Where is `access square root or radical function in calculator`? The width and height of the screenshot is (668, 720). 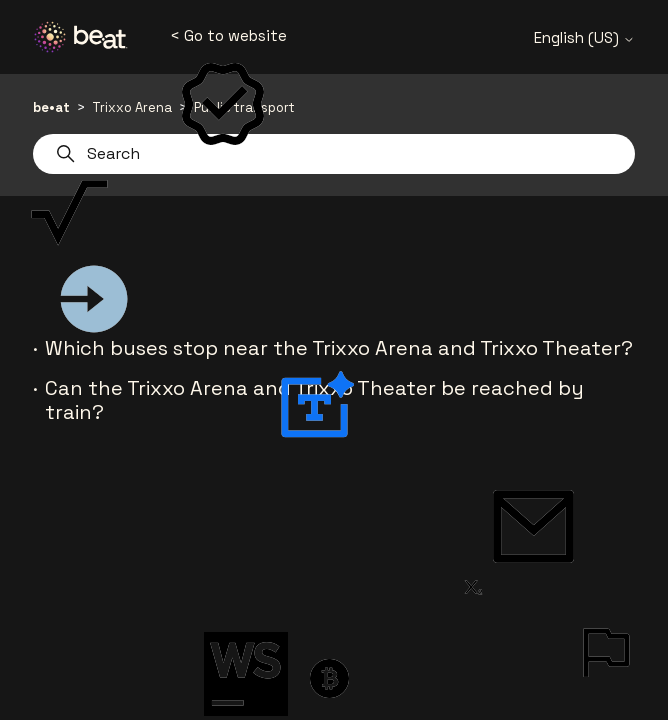 access square root or radical function in calculator is located at coordinates (69, 210).